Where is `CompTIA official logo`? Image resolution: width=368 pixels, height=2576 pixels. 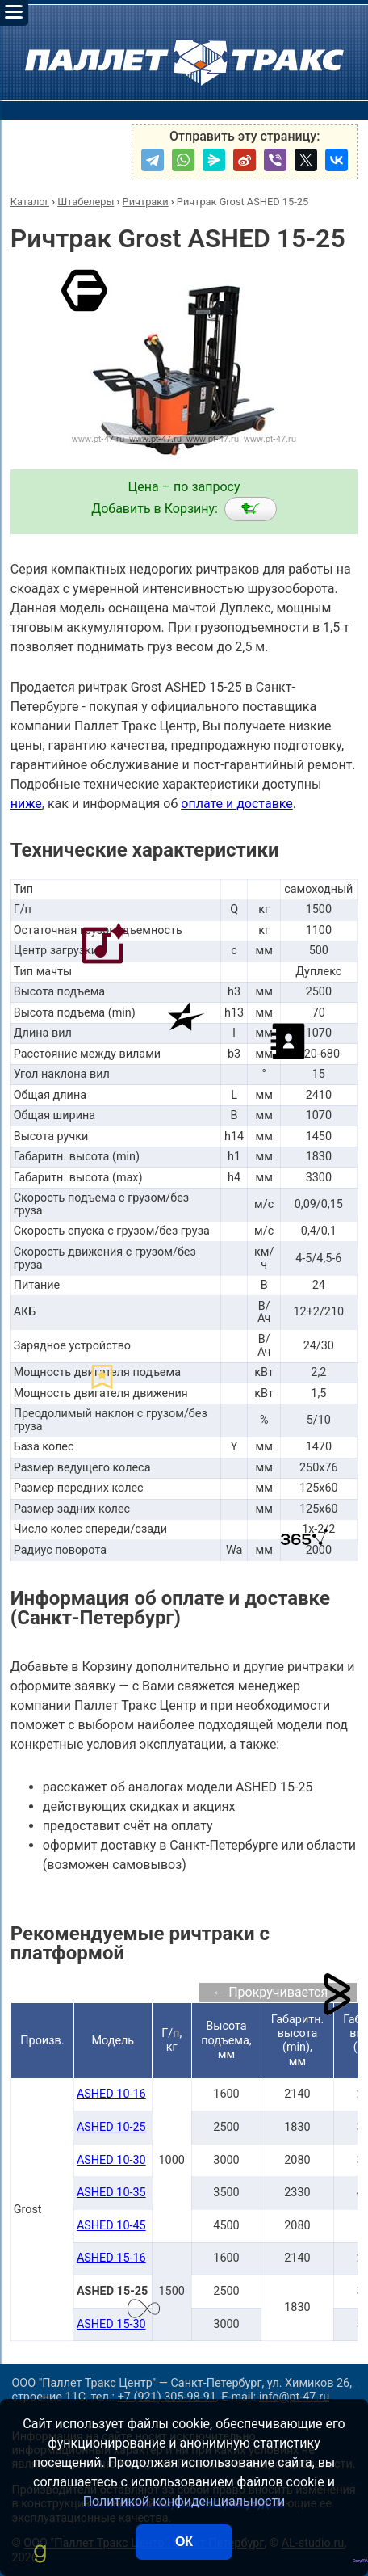 CompTIA official logo is located at coordinates (360, 2561).